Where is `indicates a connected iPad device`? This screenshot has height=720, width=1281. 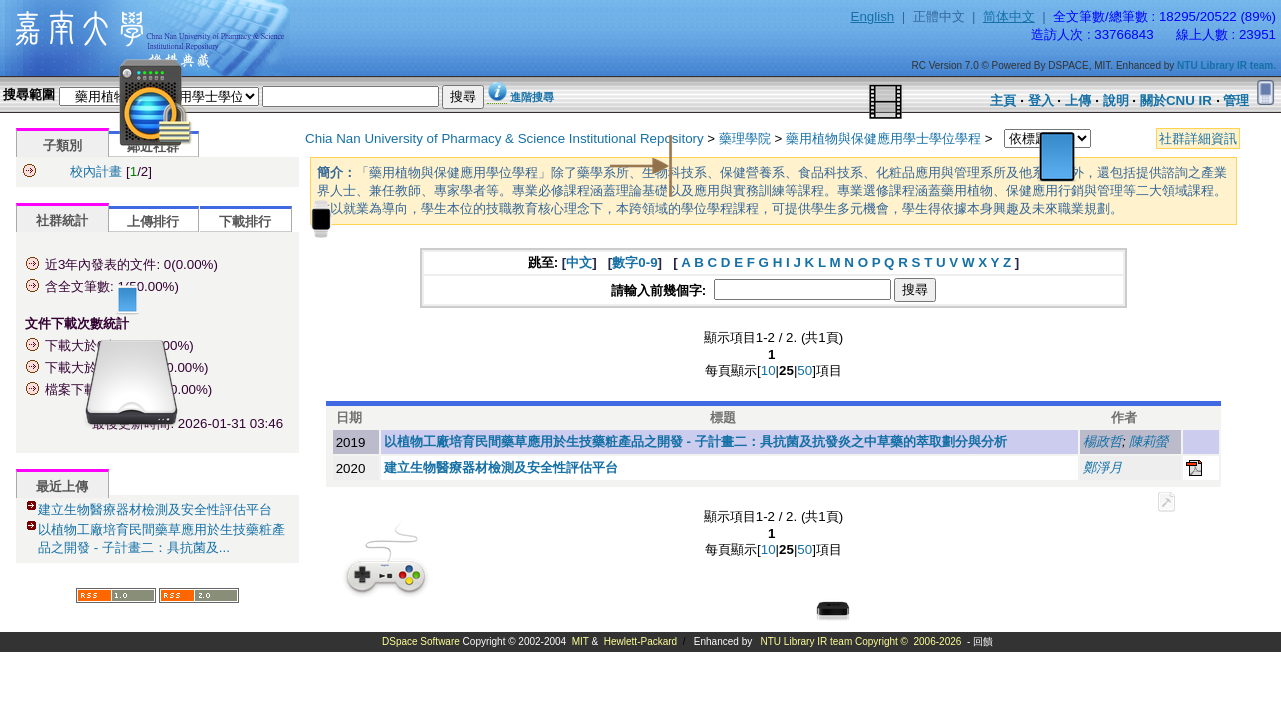
indicates a connected iPad device is located at coordinates (1057, 157).